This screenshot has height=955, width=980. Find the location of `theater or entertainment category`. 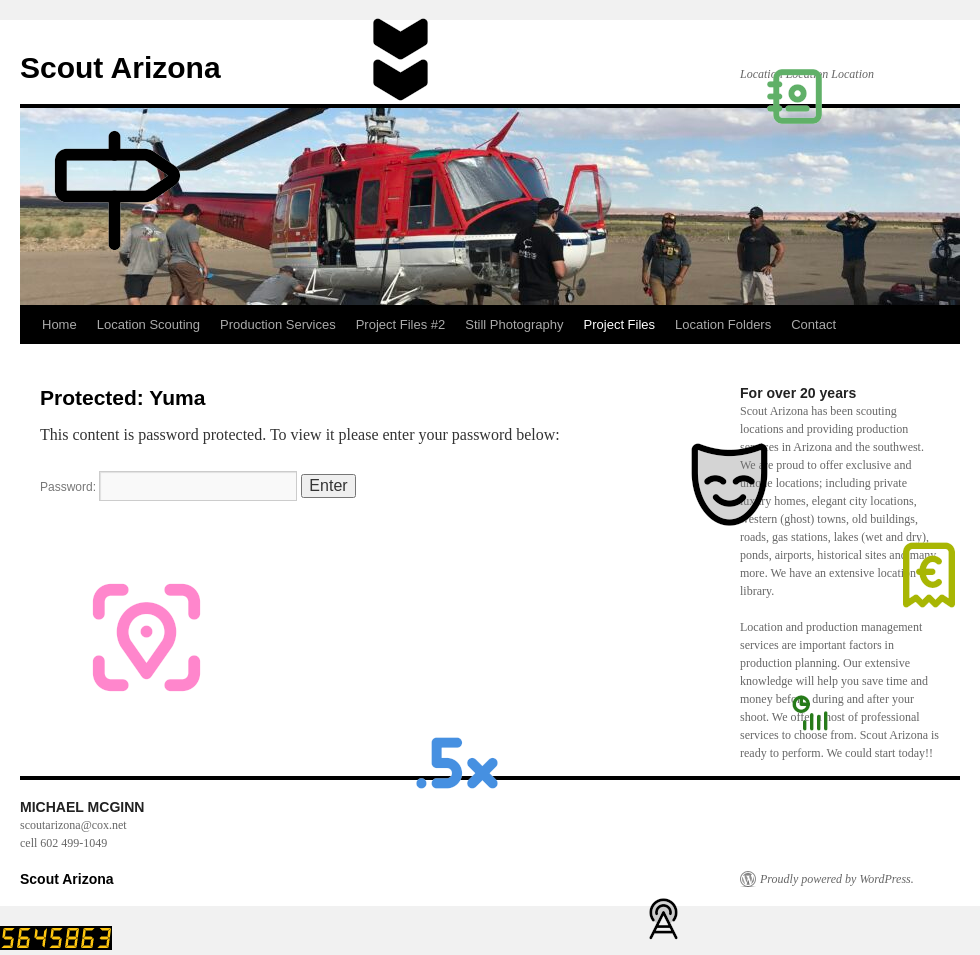

theater or entertainment category is located at coordinates (729, 481).